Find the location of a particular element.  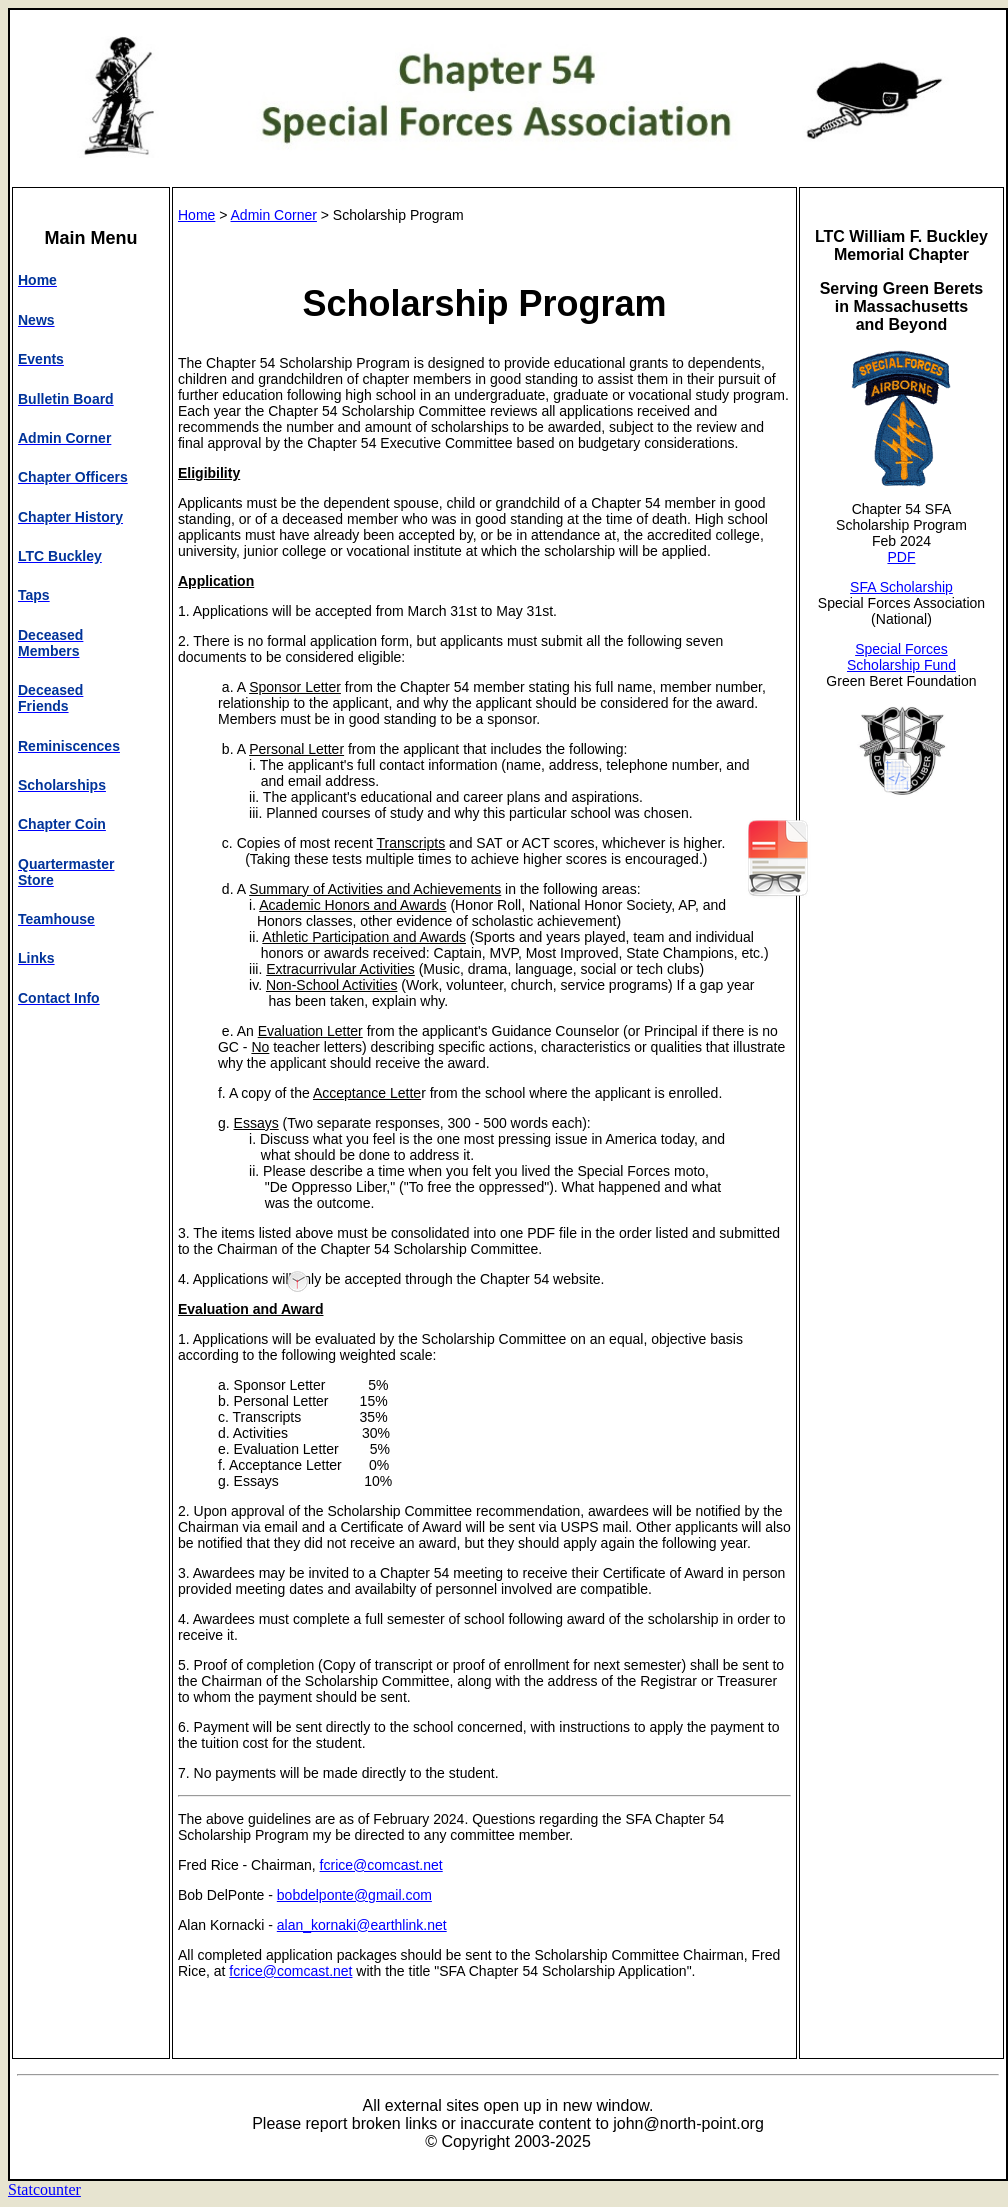

an html template file is located at coordinates (897, 775).